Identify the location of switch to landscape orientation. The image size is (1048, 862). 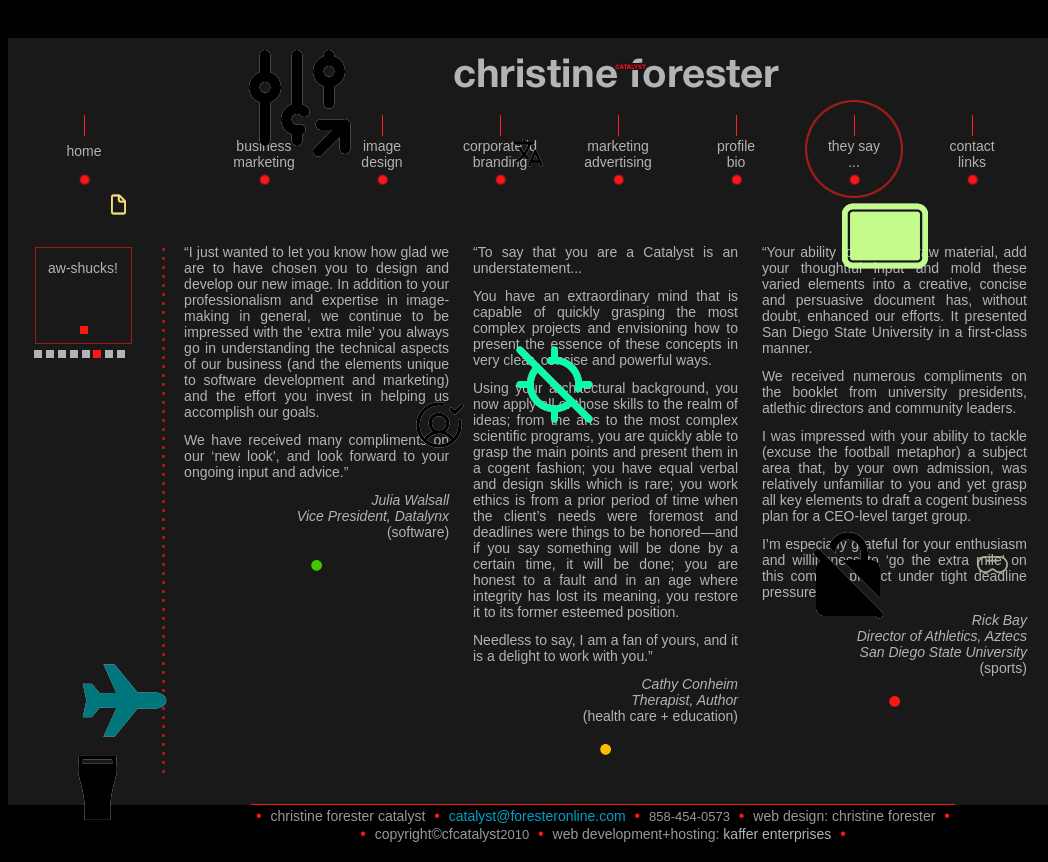
(885, 236).